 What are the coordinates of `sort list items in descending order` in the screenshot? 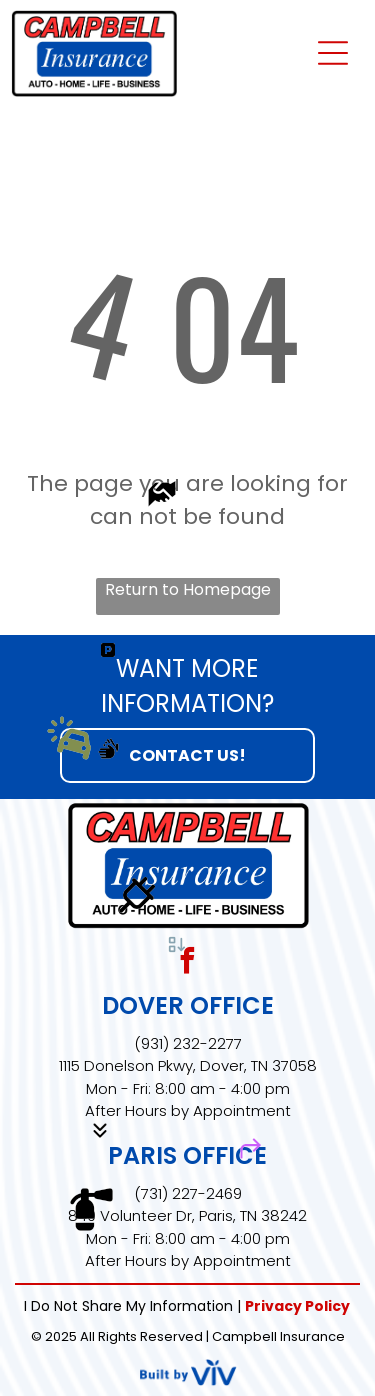 It's located at (176, 944).